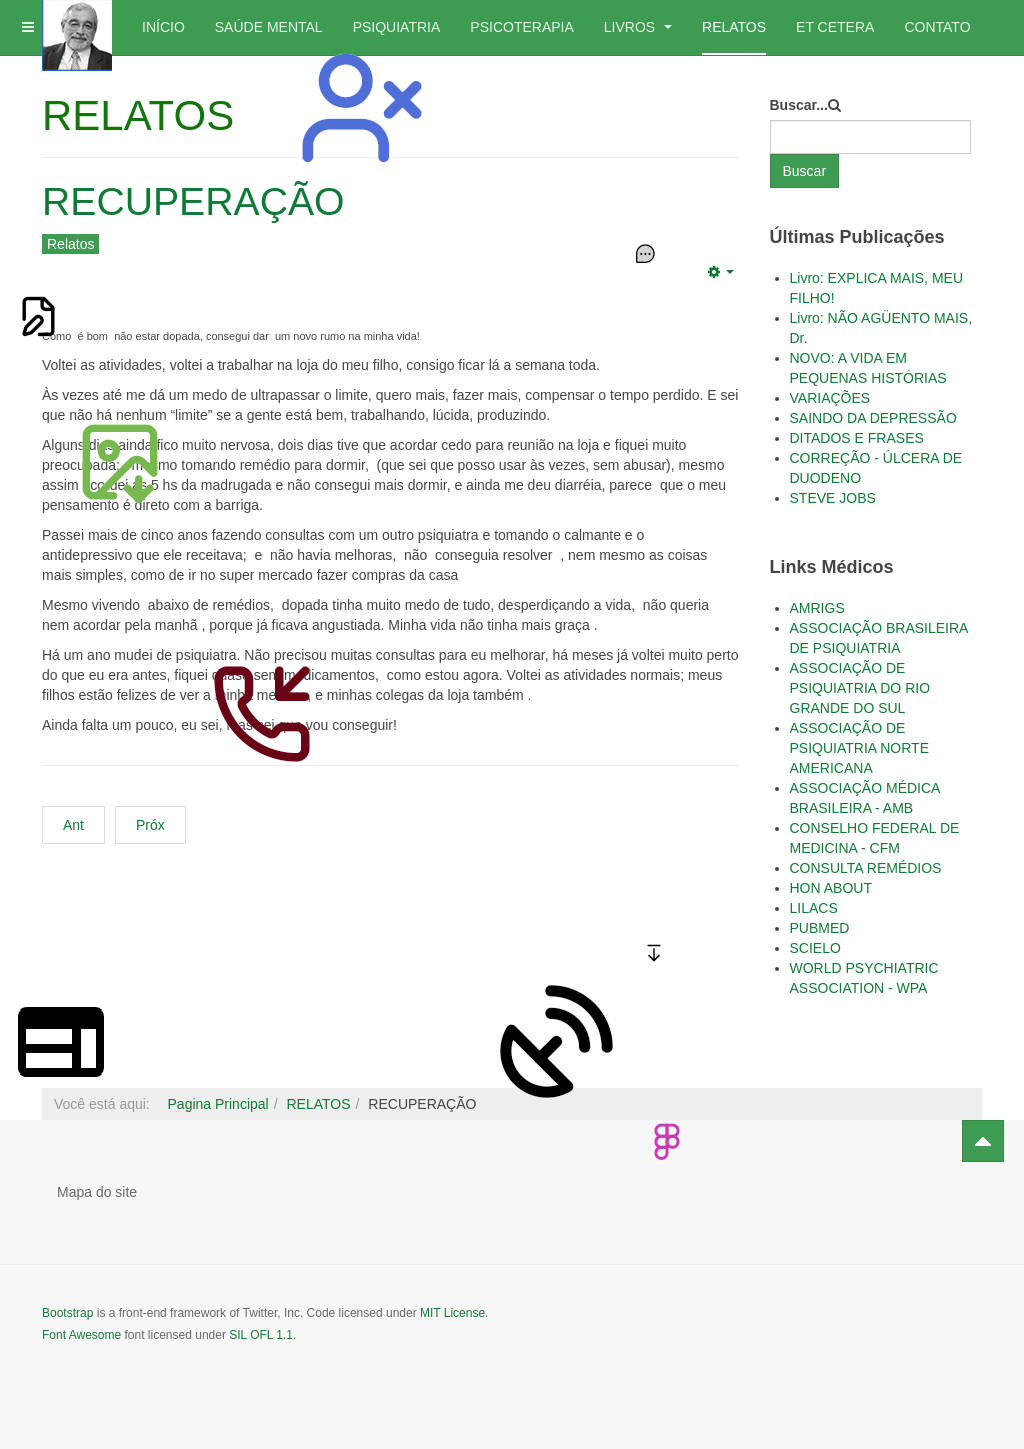 The height and width of the screenshot is (1449, 1024). I want to click on download image, so click(120, 462).